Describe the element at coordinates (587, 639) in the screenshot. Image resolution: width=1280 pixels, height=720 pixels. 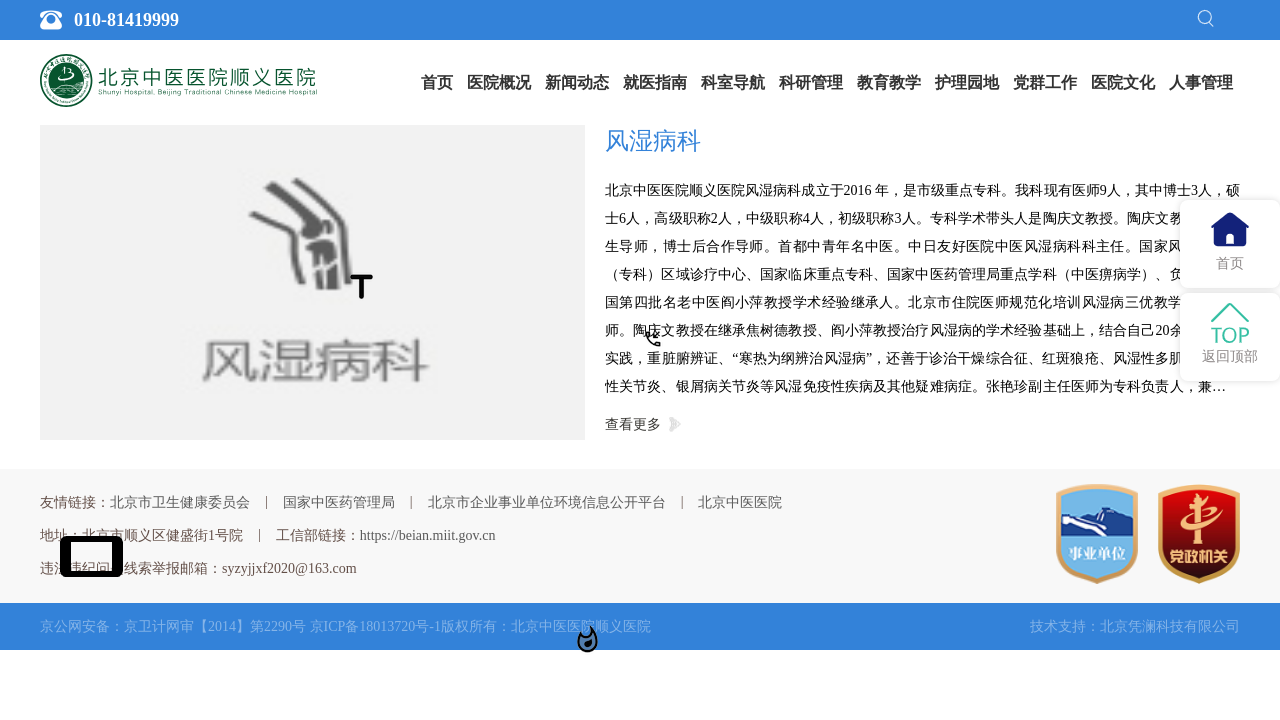
I see `view trending or popular content` at that location.